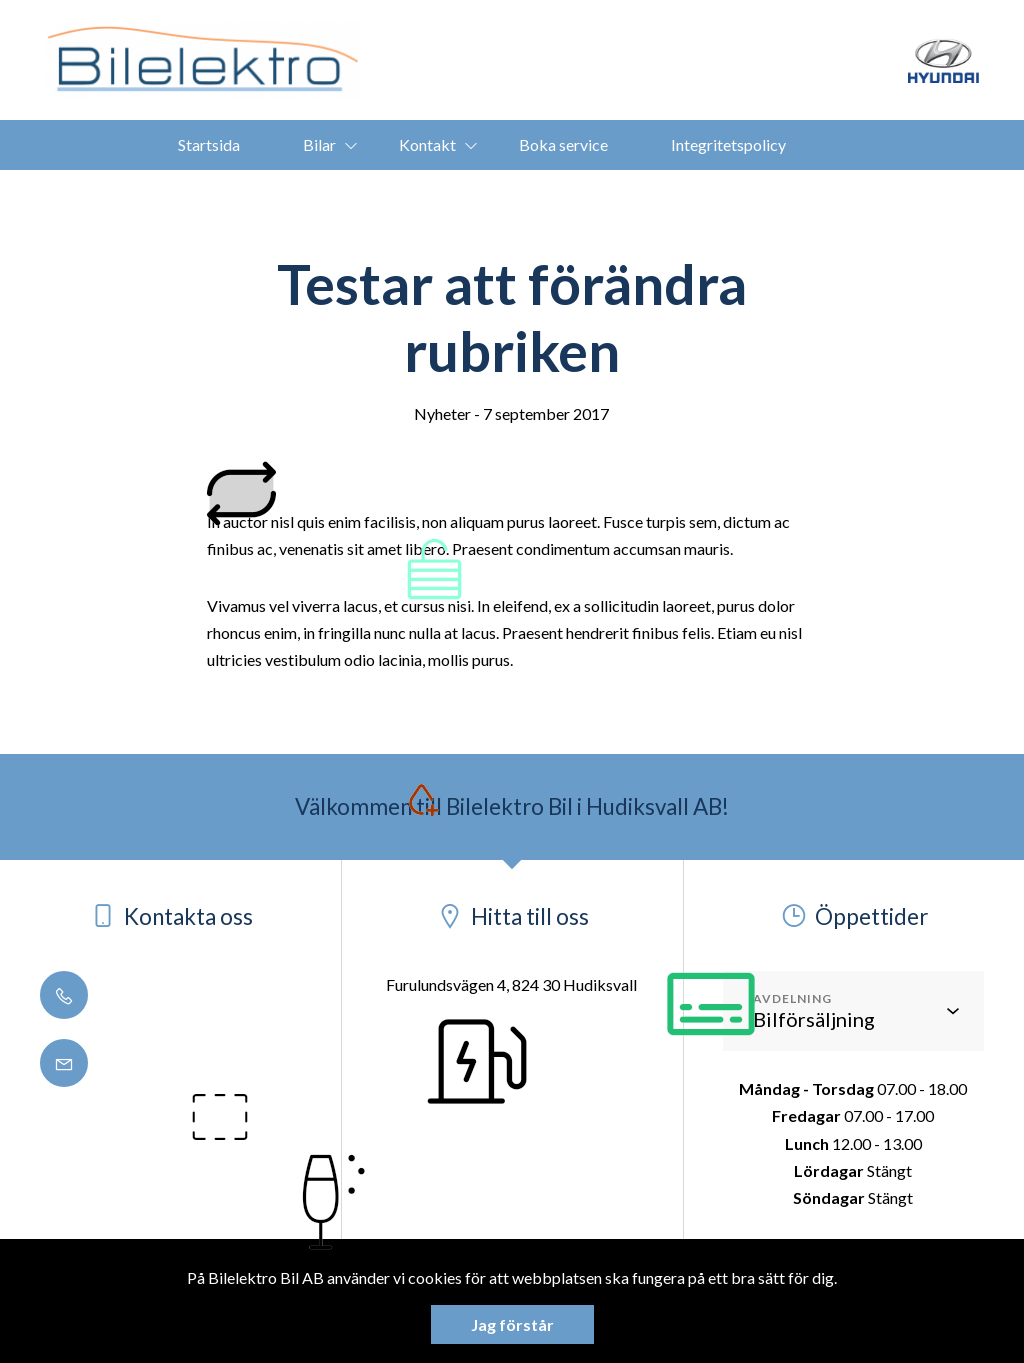 The height and width of the screenshot is (1363, 1024). What do you see at coordinates (324, 1202) in the screenshot?
I see `celebrate an achievement or milestone` at bounding box center [324, 1202].